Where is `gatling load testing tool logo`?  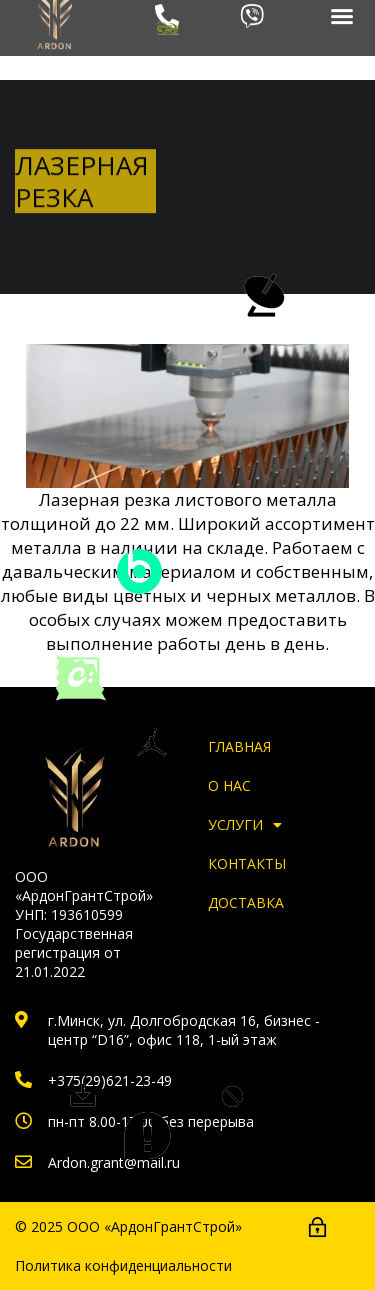
gatling load testing tool logo is located at coordinates (167, 28).